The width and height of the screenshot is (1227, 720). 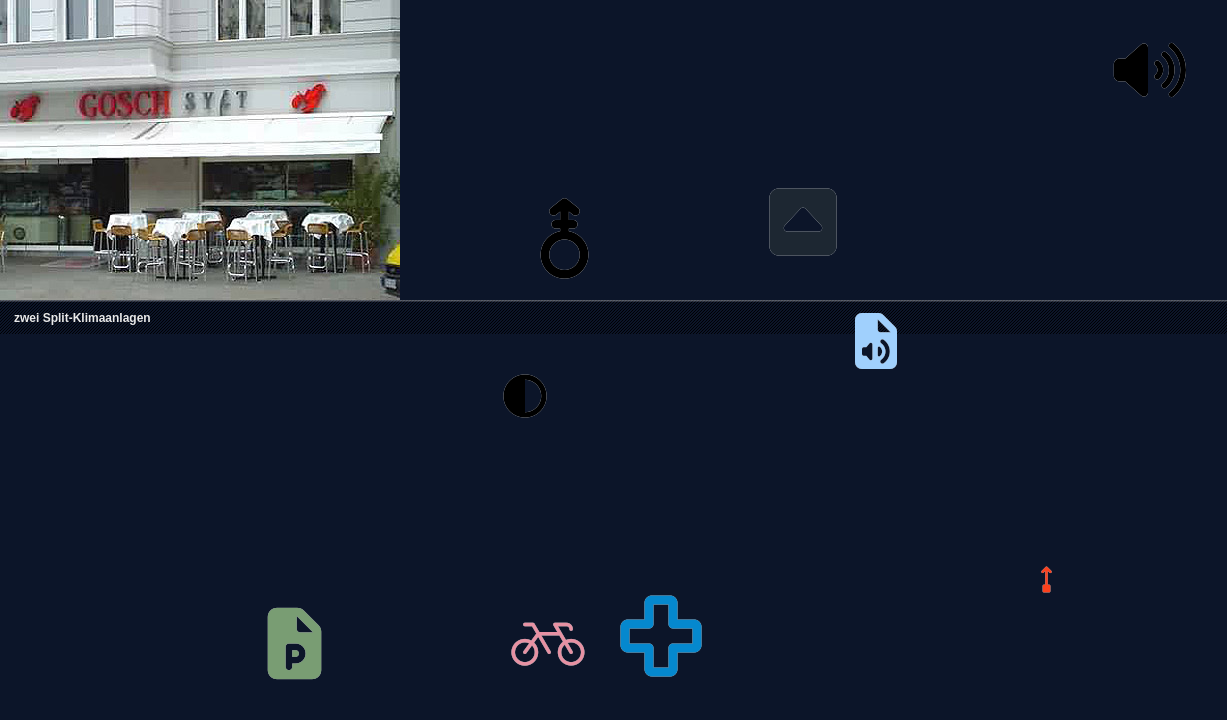 What do you see at coordinates (294, 643) in the screenshot?
I see `open a PowerPoint presentation file` at bounding box center [294, 643].